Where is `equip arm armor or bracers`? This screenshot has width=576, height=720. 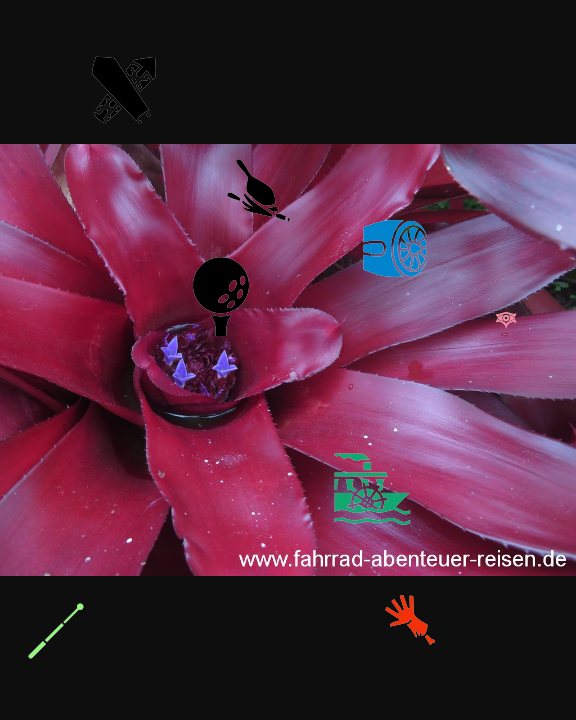 equip arm armor or bracers is located at coordinates (124, 90).